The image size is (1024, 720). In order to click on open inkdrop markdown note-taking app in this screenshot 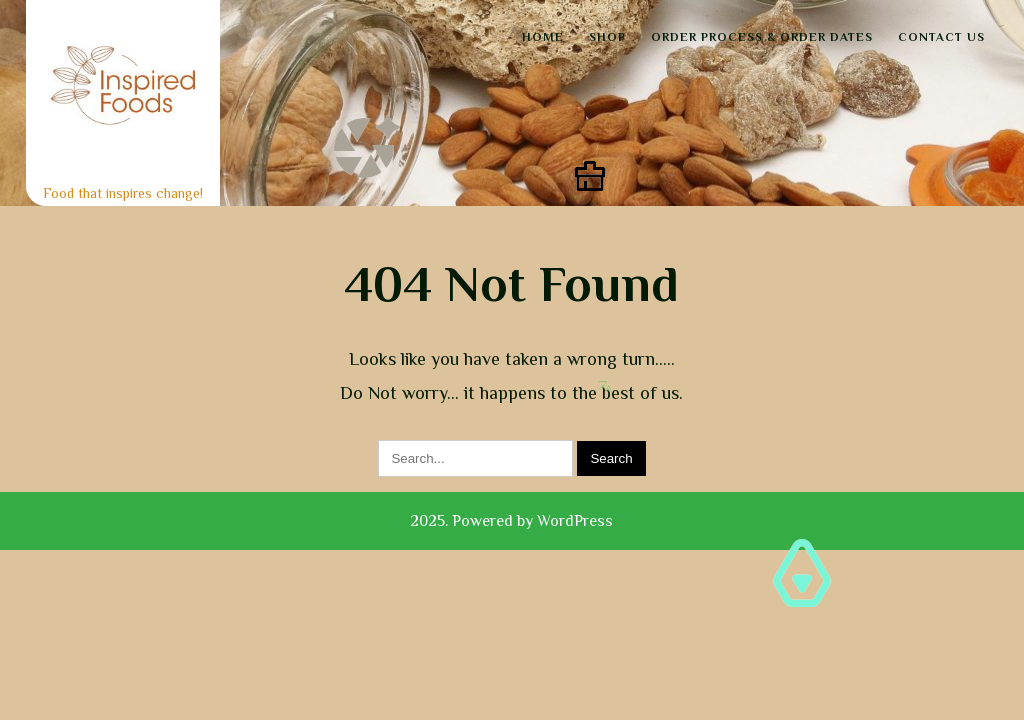, I will do `click(802, 573)`.